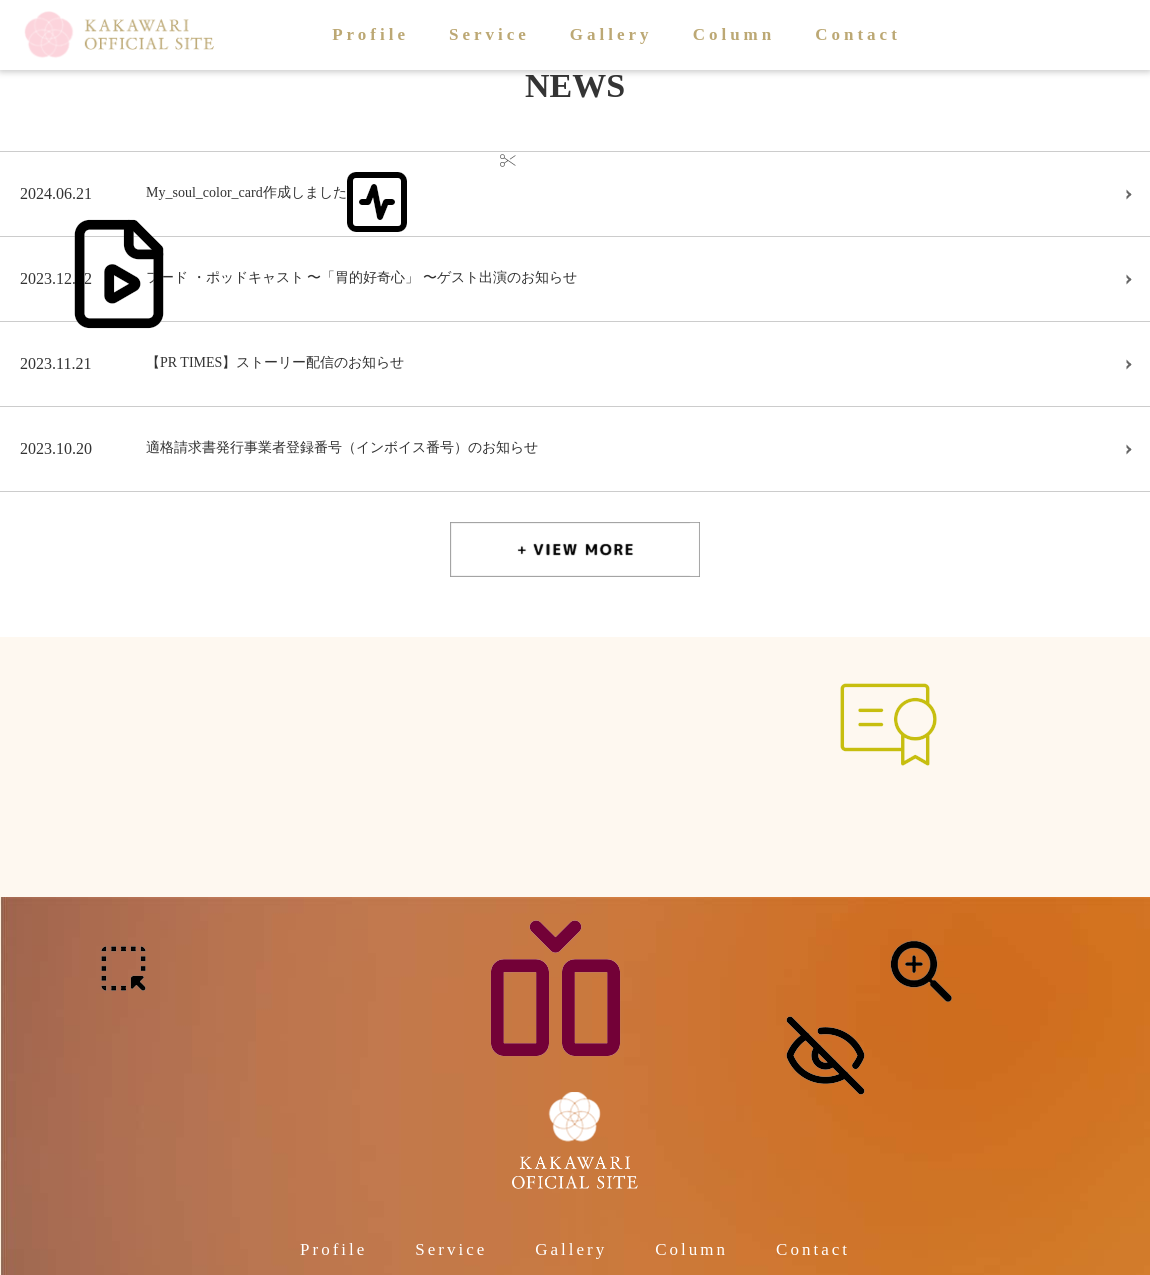  Describe the element at coordinates (555, 991) in the screenshot. I see `align elements to the top edge` at that location.